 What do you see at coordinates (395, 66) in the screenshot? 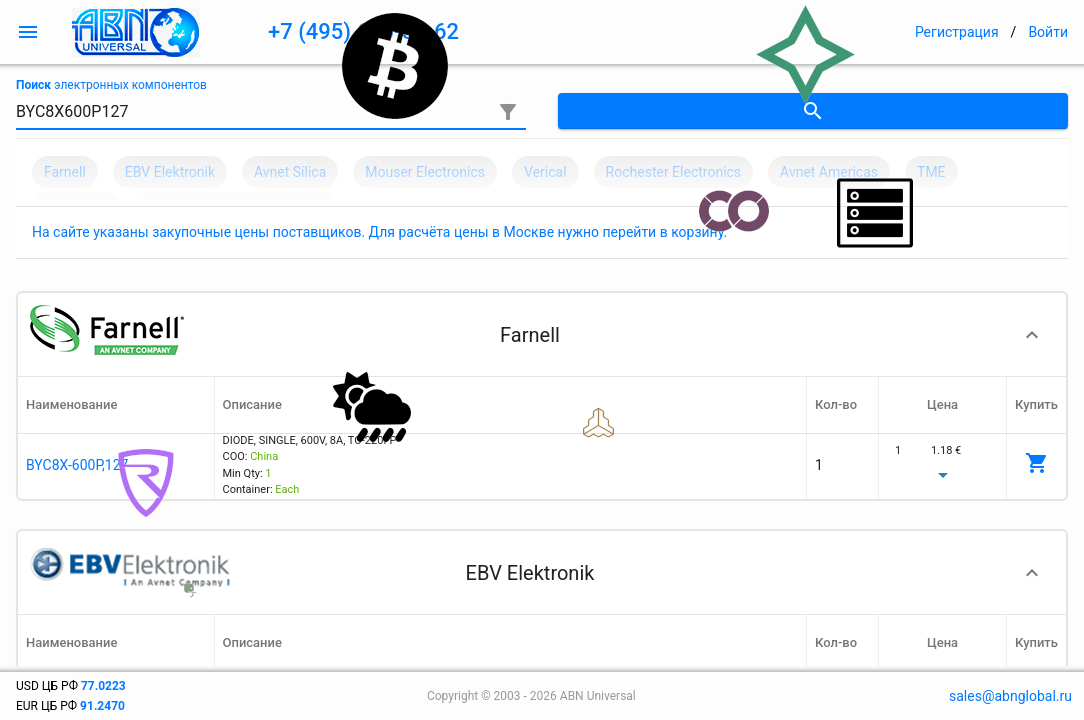
I see `bitcoin cryptocurrency logo` at bounding box center [395, 66].